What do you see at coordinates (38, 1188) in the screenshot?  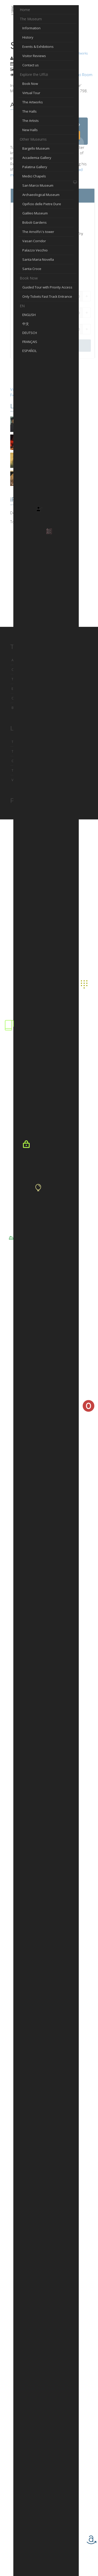 I see `indicates a celebration or birthday event` at bounding box center [38, 1188].